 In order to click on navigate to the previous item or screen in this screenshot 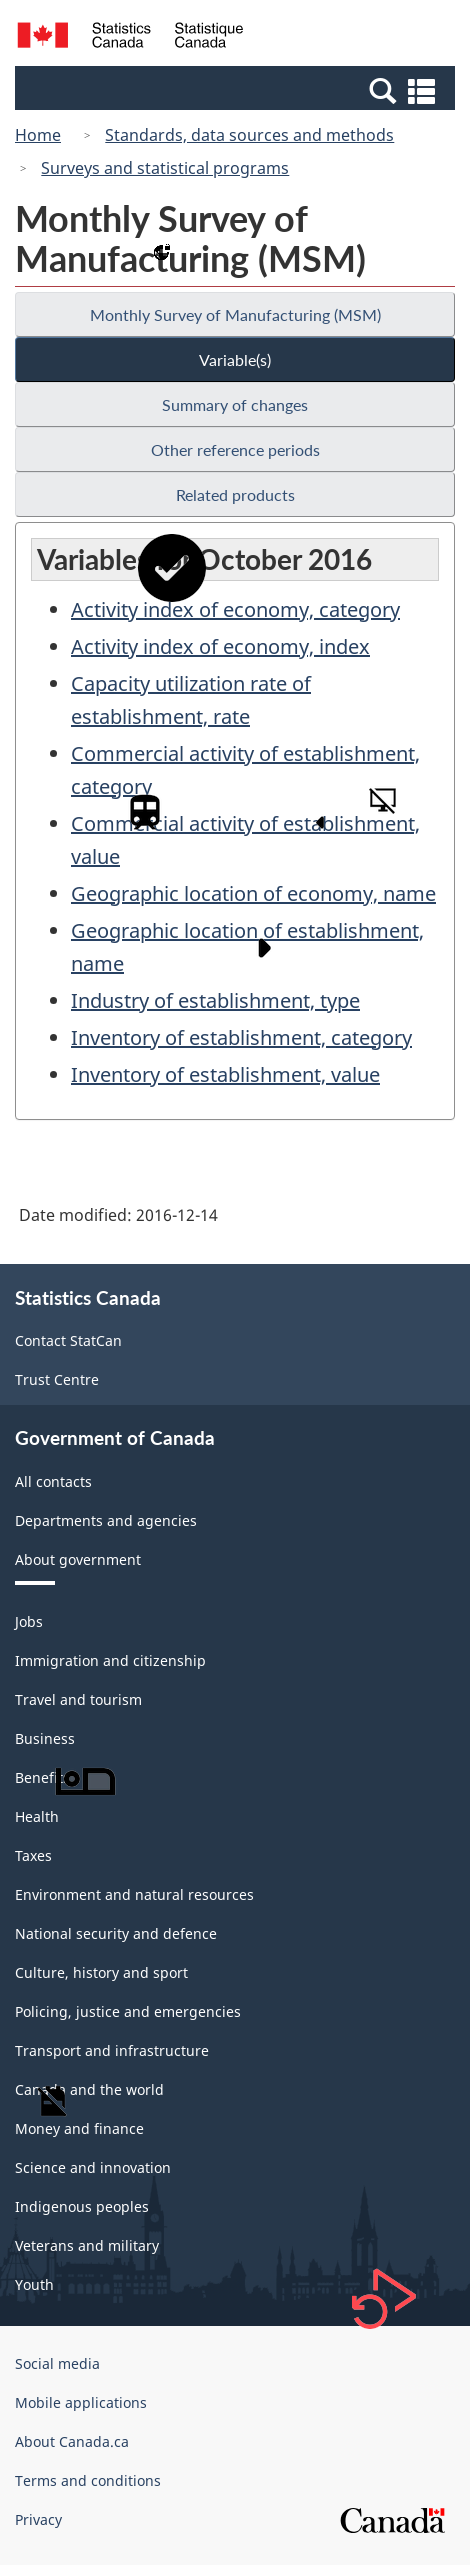, I will do `click(320, 822)`.